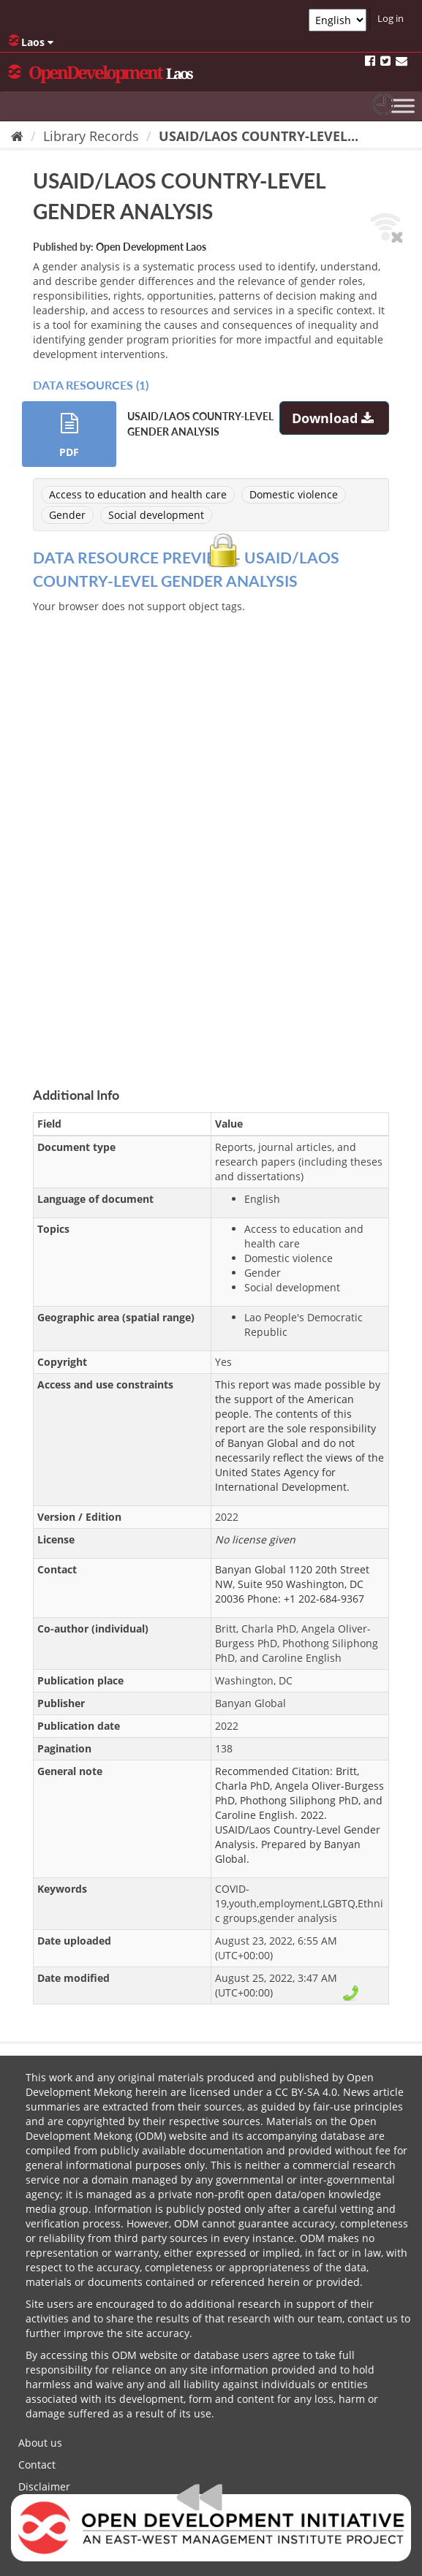 This screenshot has width=422, height=2576. I want to click on indicates content or settings are locked, so click(224, 550).